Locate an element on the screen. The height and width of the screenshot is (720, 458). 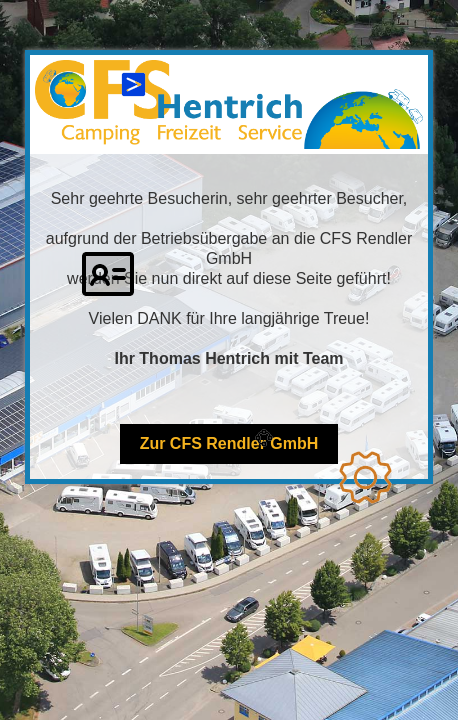
navigate to next item or page is located at coordinates (133, 84).